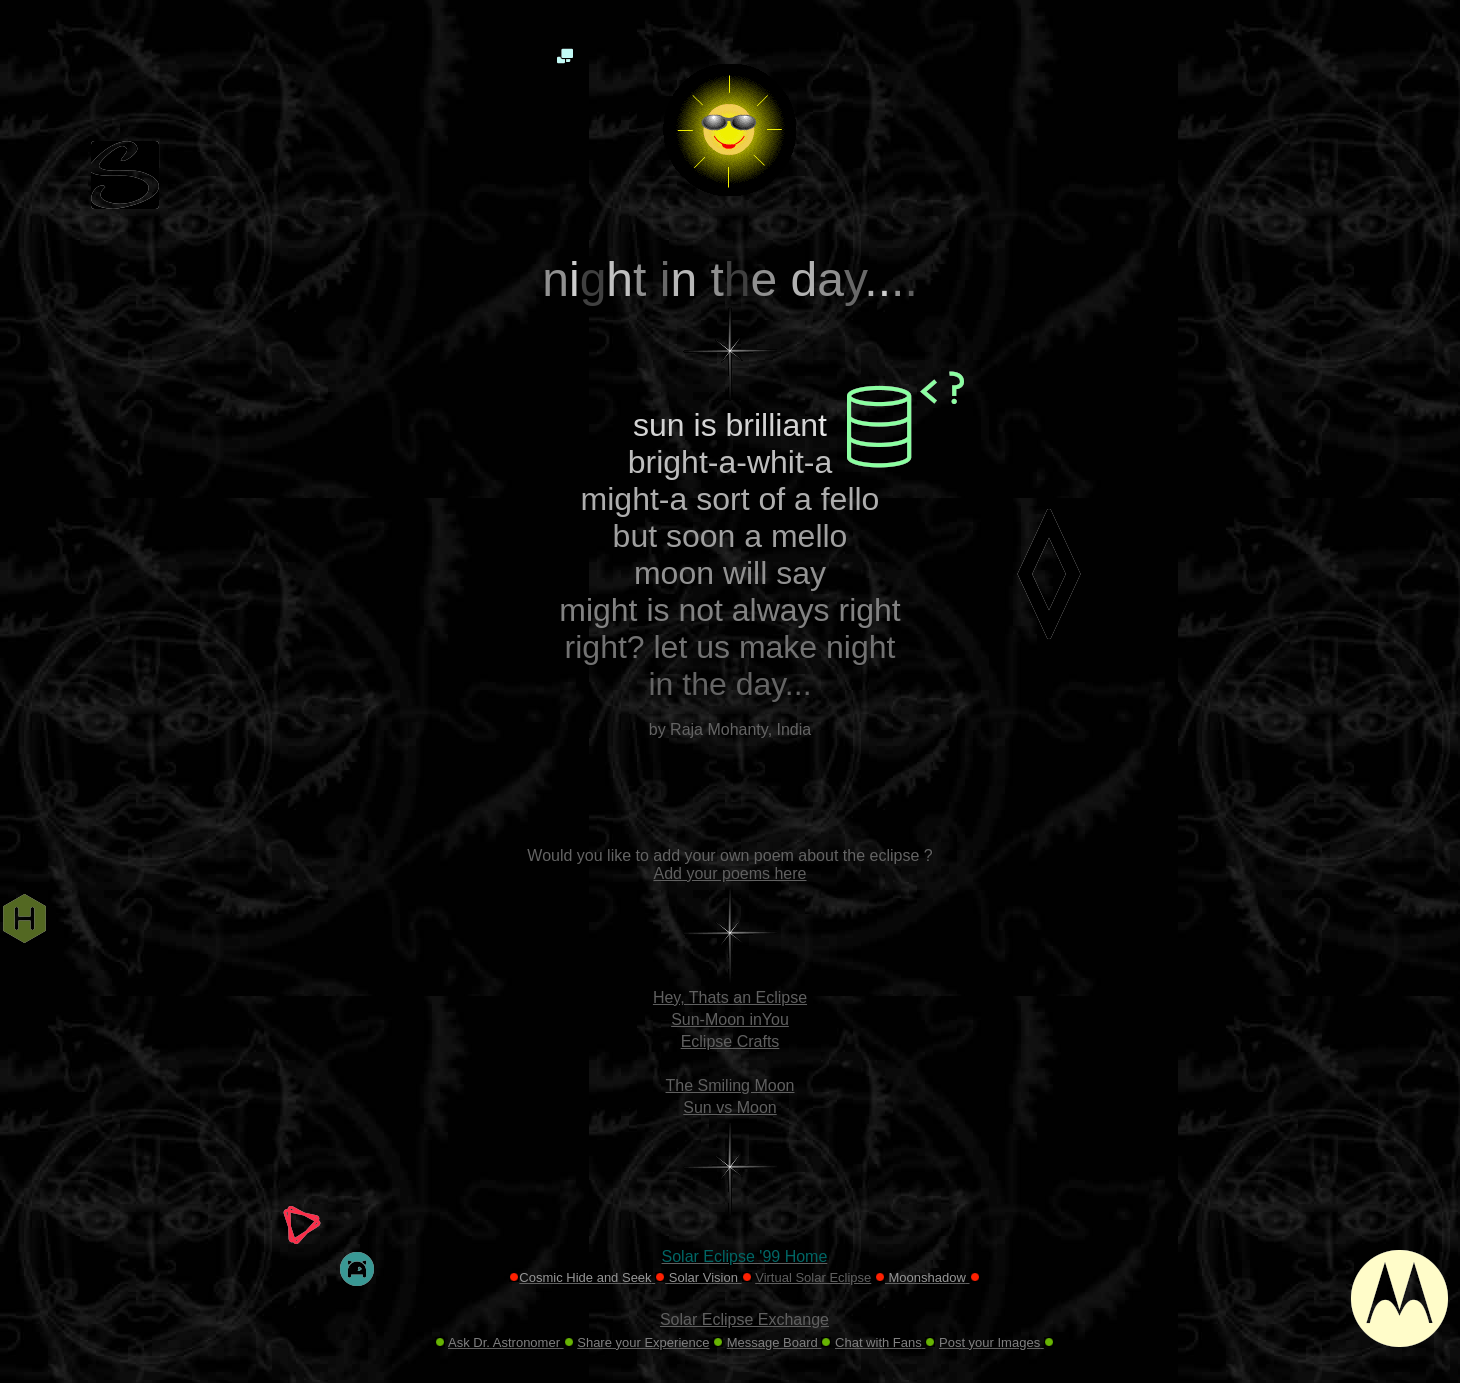 The image size is (1460, 1383). I want to click on visit porkbun domain registrar website, so click(357, 1269).